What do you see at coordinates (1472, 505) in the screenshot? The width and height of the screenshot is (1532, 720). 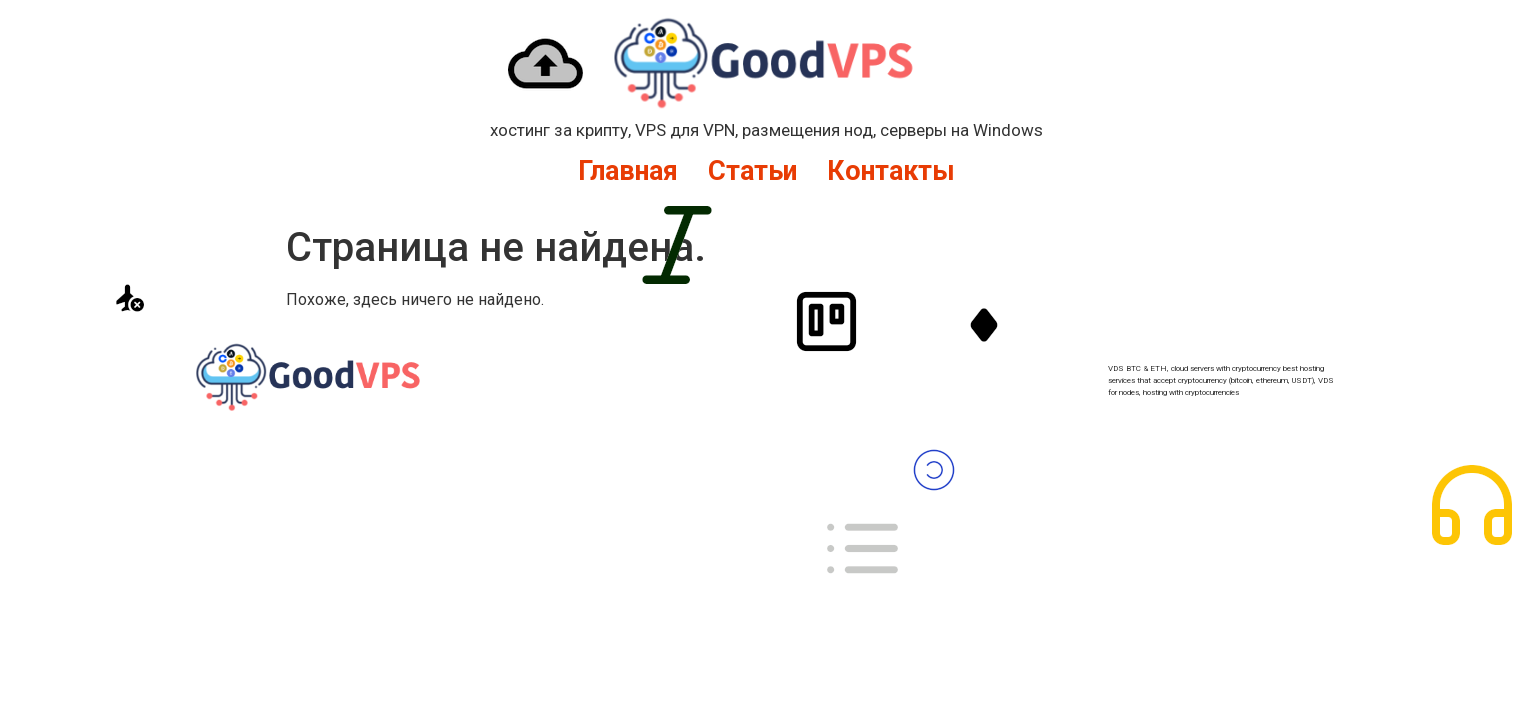 I see `access audio or music player` at bounding box center [1472, 505].